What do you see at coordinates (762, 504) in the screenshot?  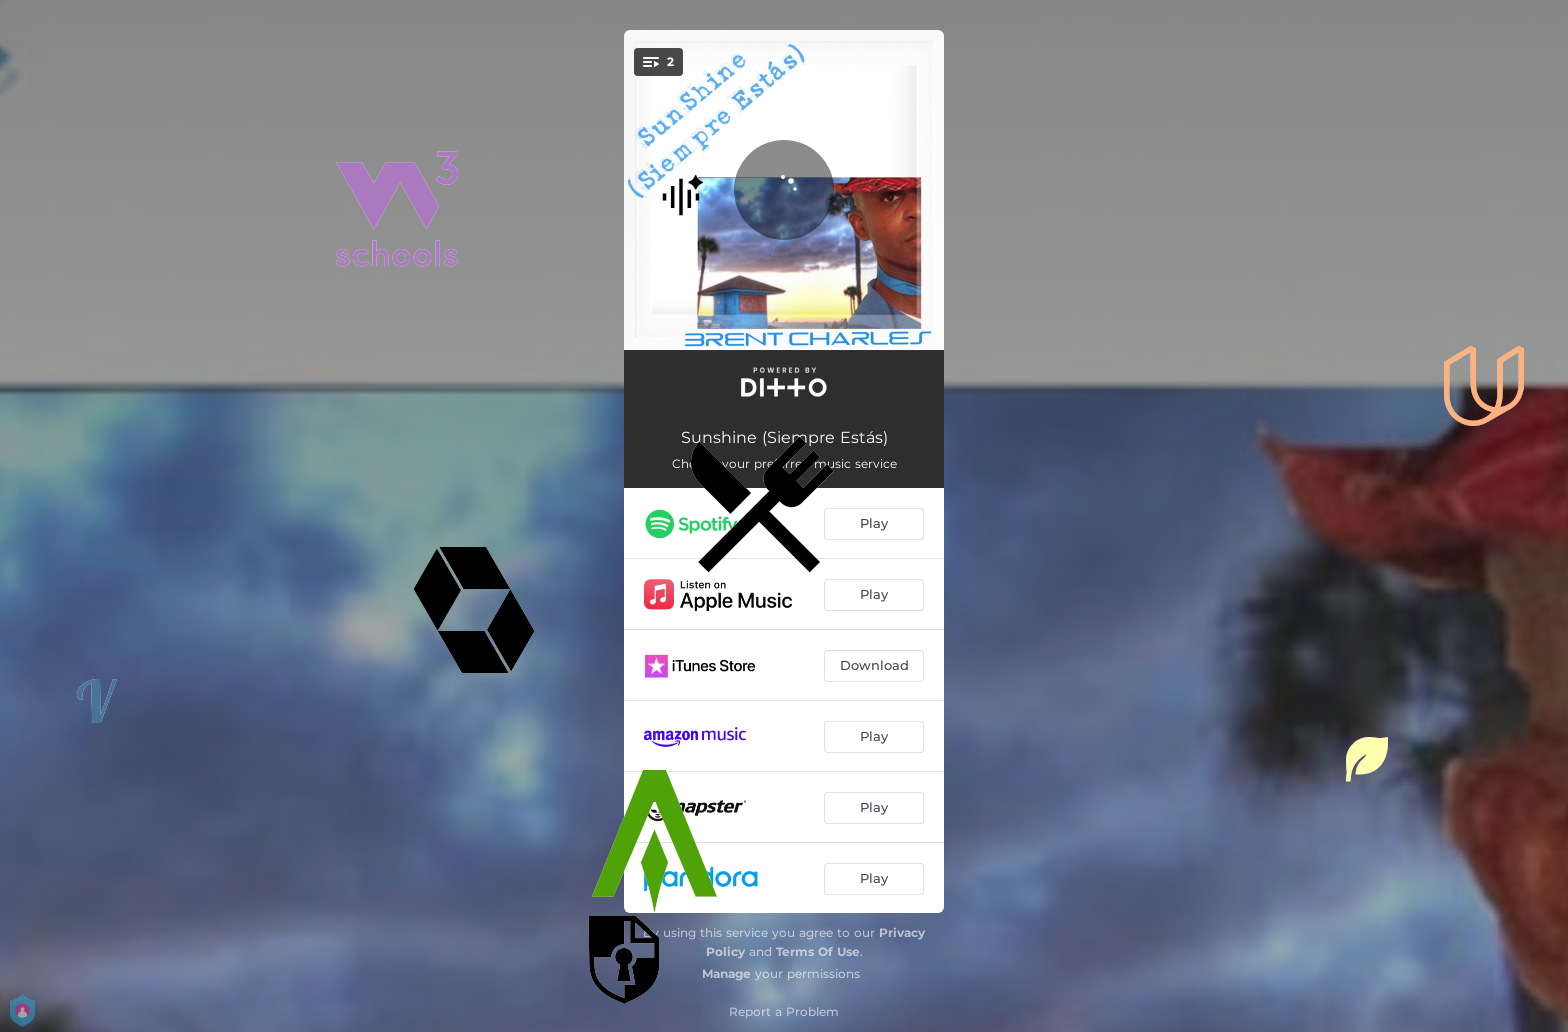 I see `open the mealie recipe manager app` at bounding box center [762, 504].